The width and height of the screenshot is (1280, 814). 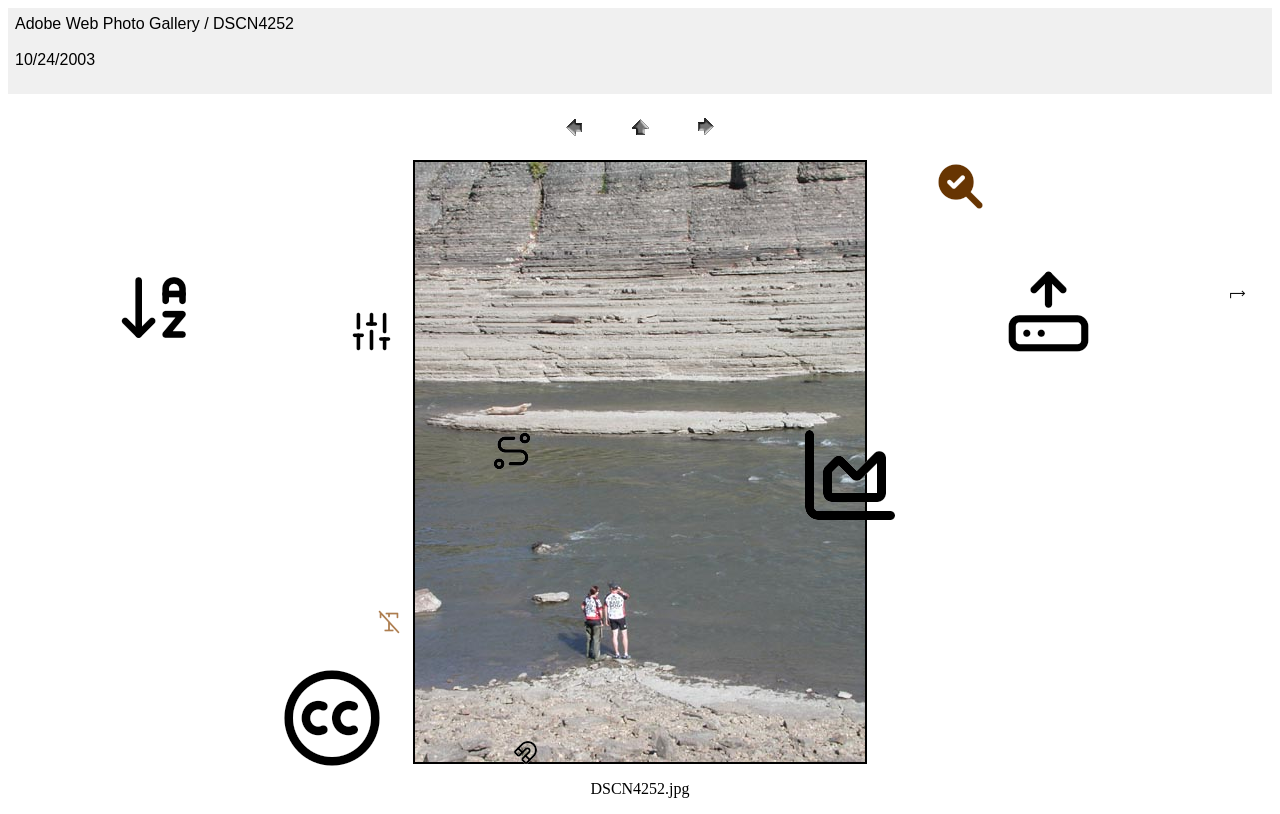 I want to click on view area chart analytics, so click(x=850, y=475).